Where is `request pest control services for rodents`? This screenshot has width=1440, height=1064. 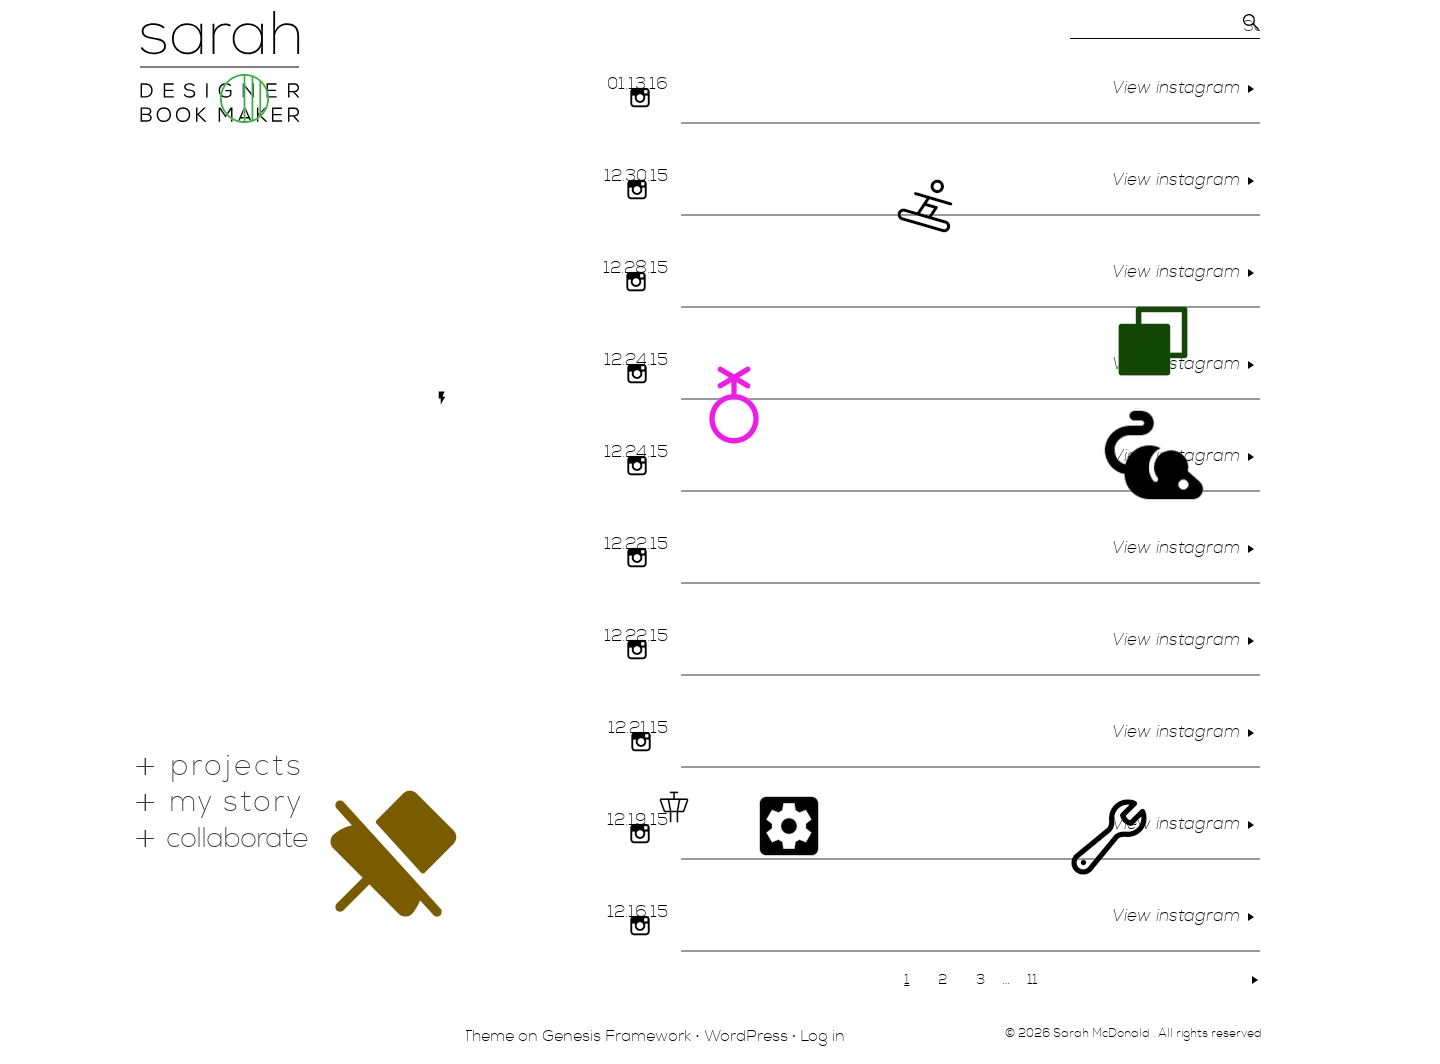
request pest control services for rodents is located at coordinates (1154, 455).